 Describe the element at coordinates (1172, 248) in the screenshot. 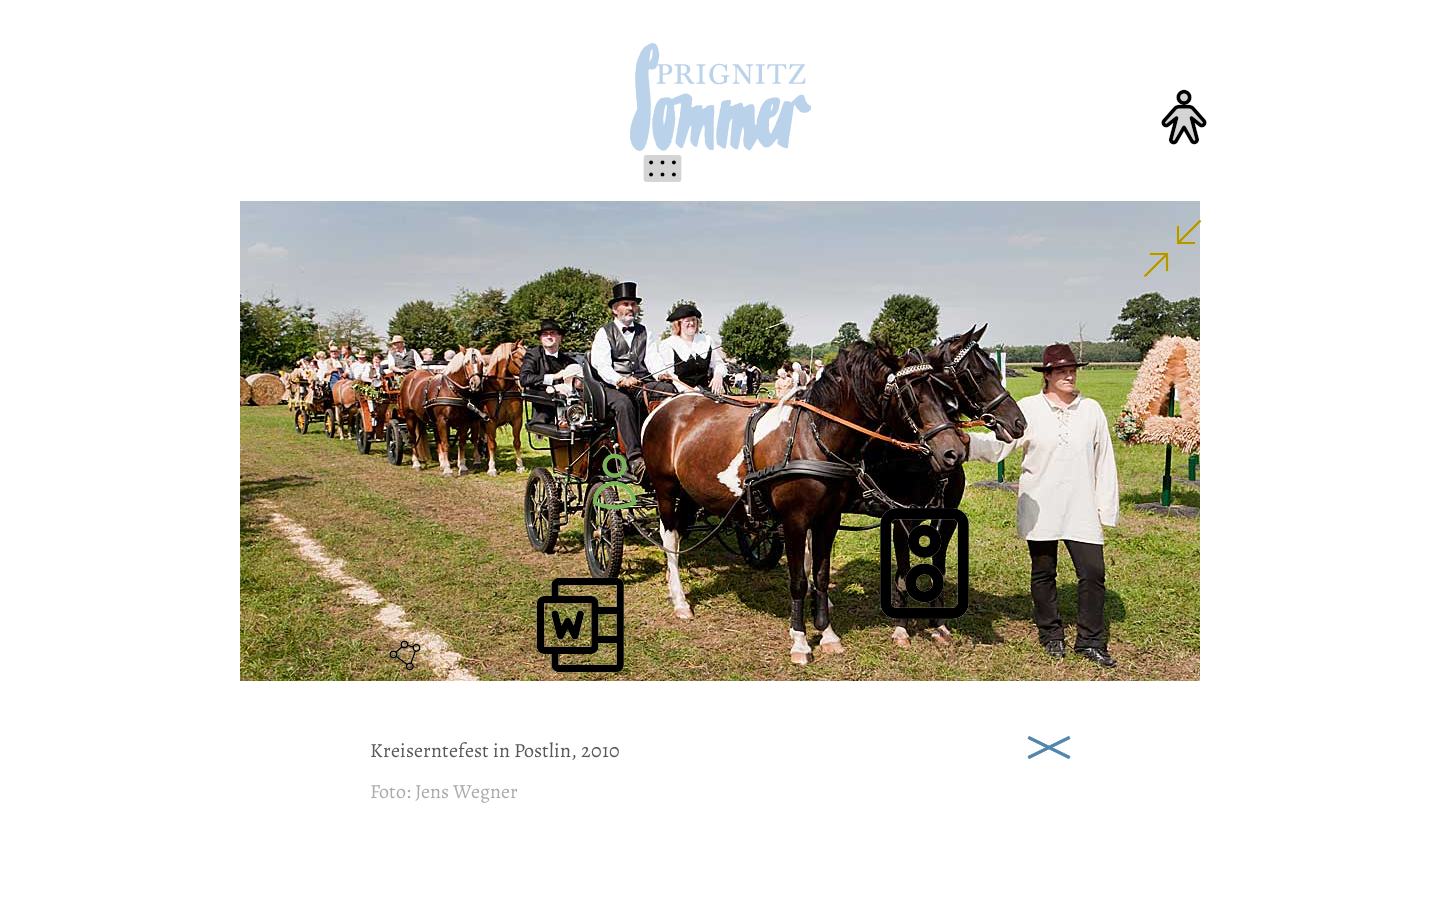

I see `collapse or minimize content` at that location.